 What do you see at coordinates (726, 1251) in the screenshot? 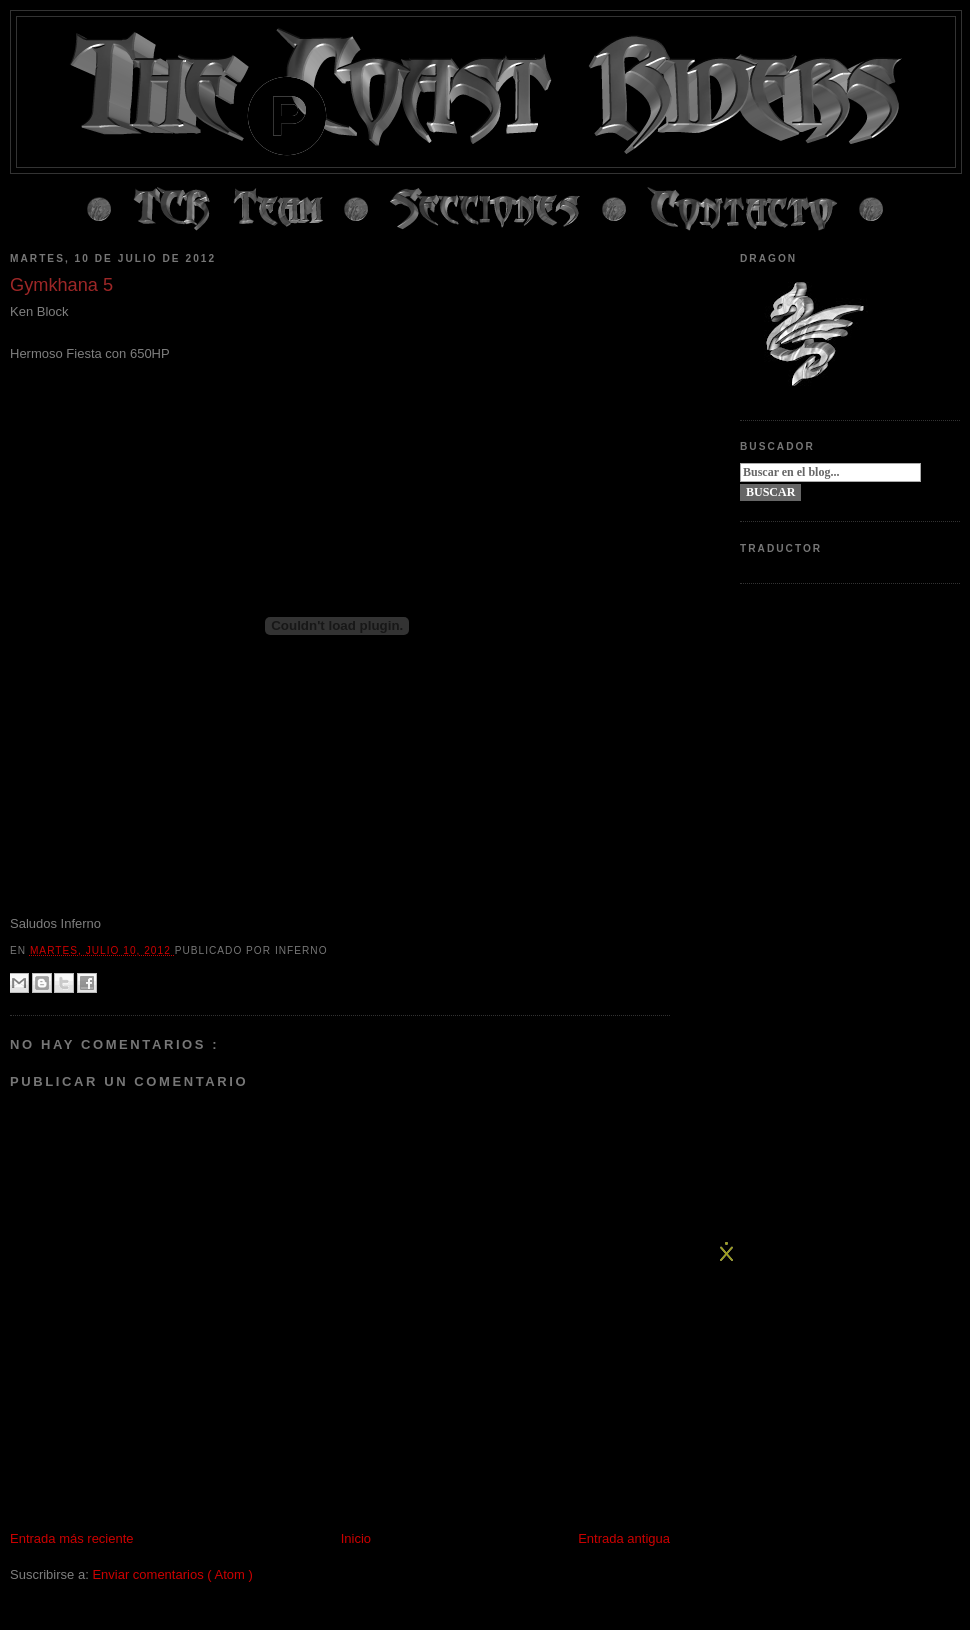
I see `launch Citrix workspace or virtual desktop` at bounding box center [726, 1251].